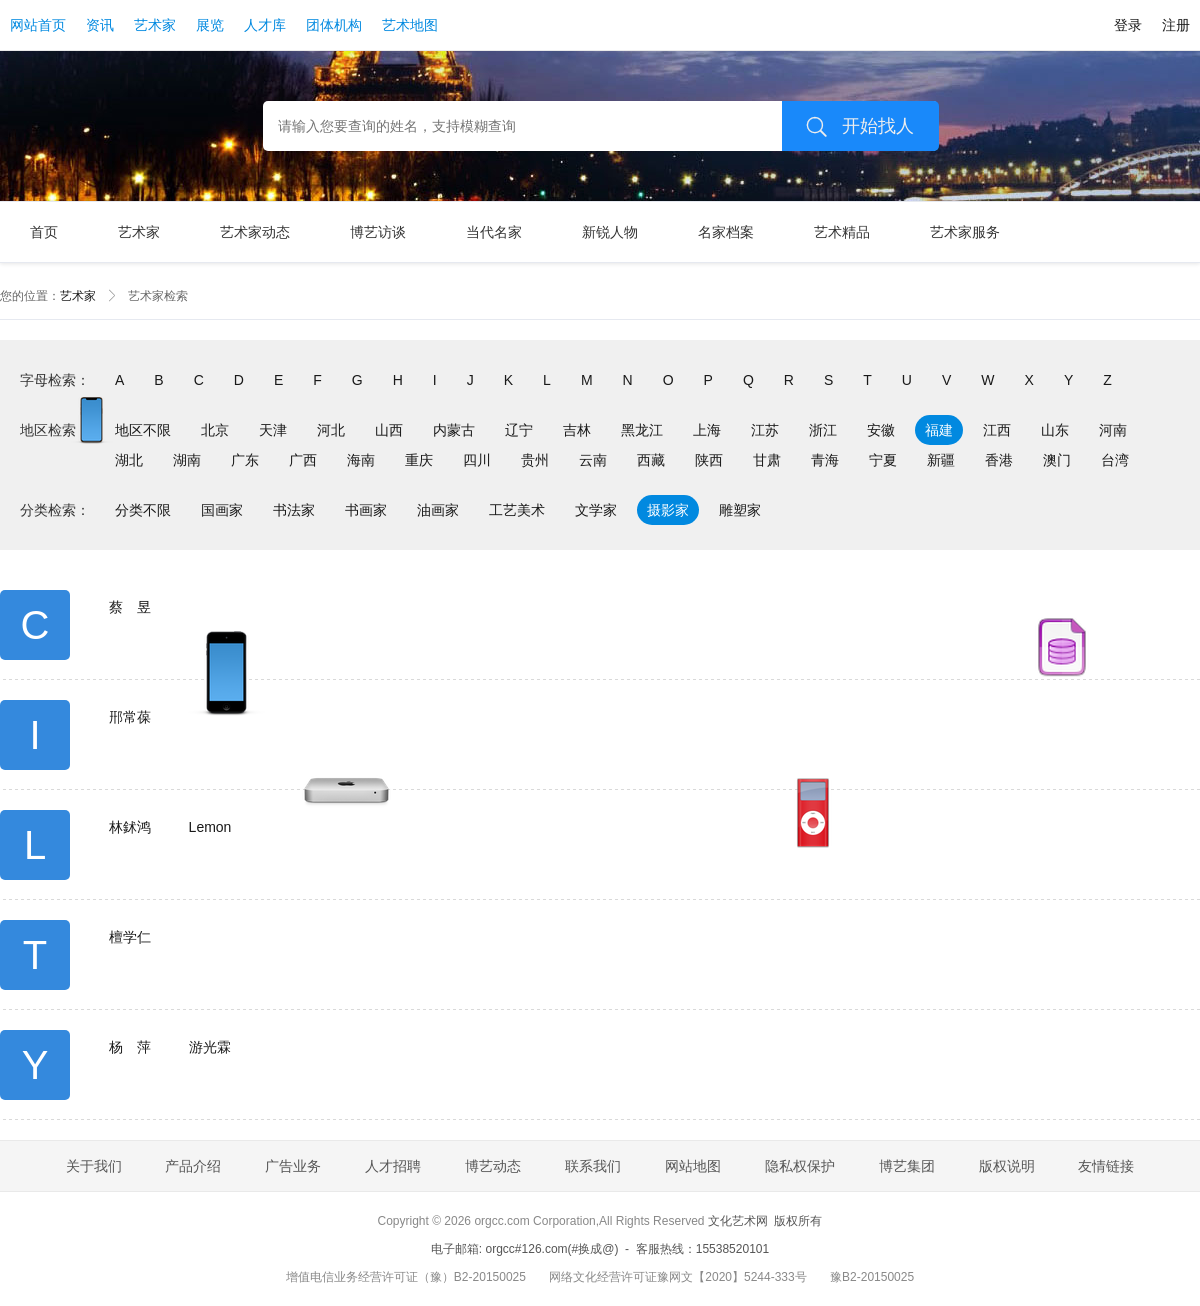  I want to click on indicates a connected iPod nano device, so click(813, 813).